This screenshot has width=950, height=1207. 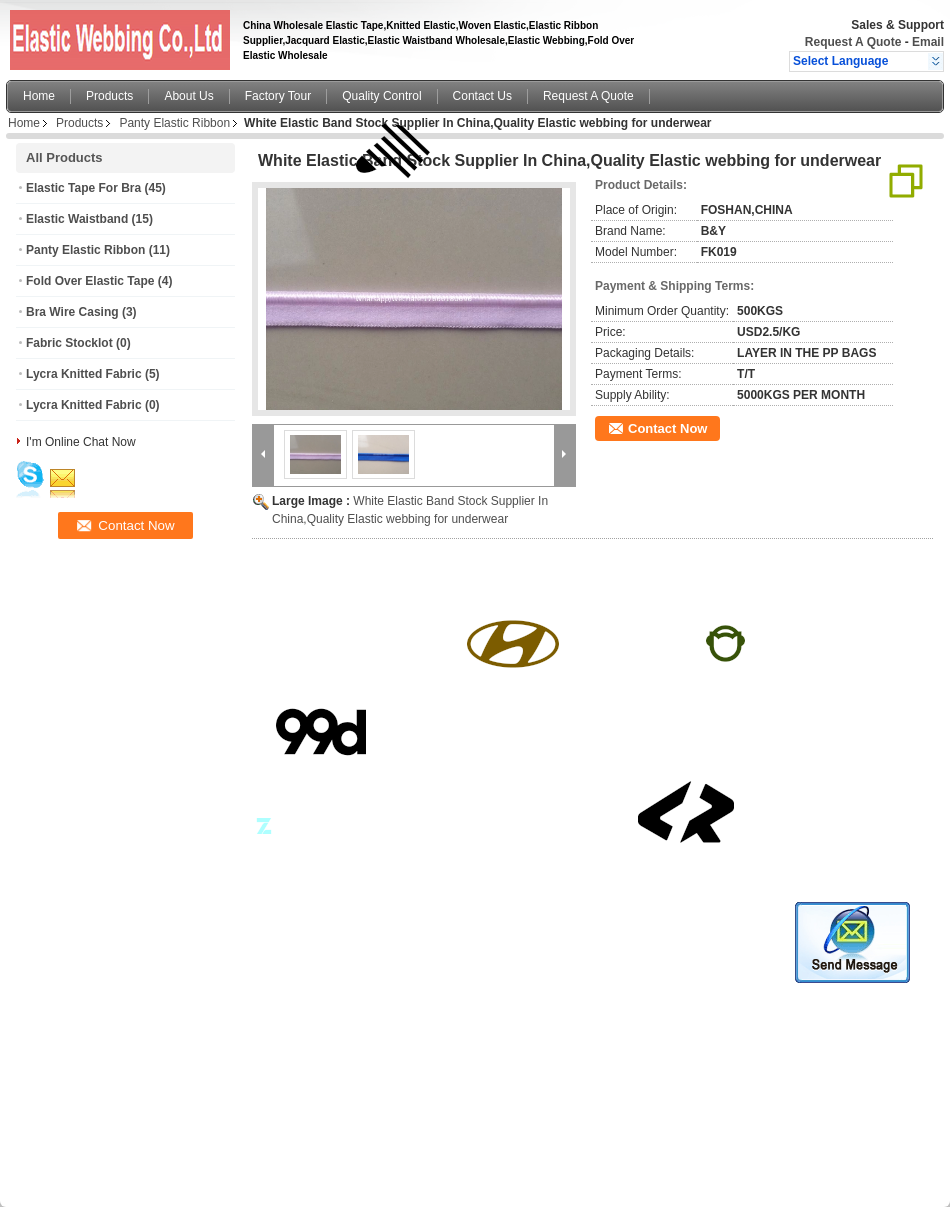 I want to click on open the Napster music streaming app, so click(x=725, y=643).